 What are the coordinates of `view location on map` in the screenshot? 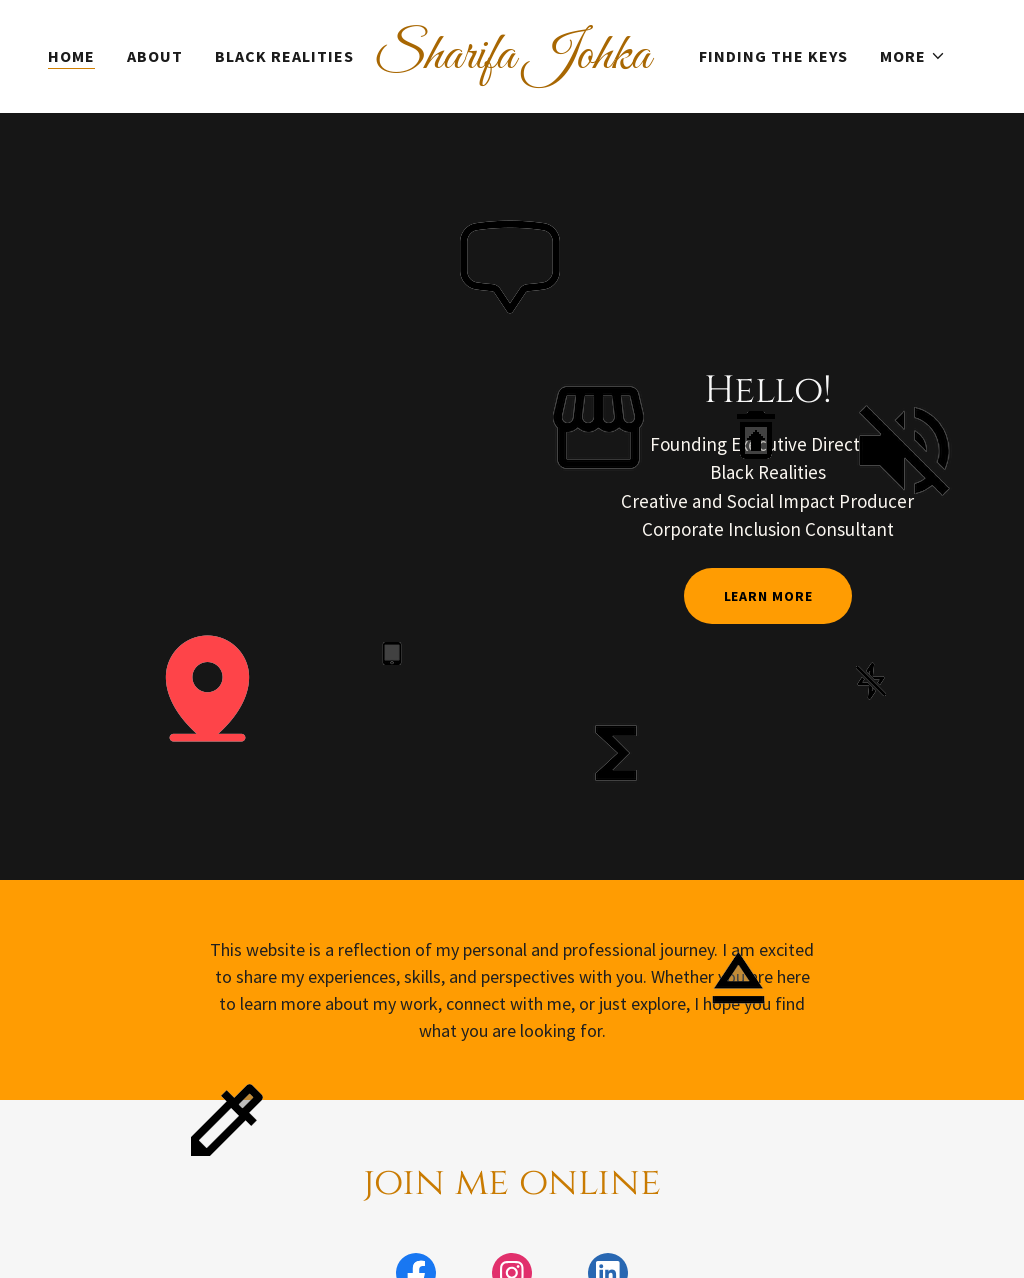 It's located at (207, 688).